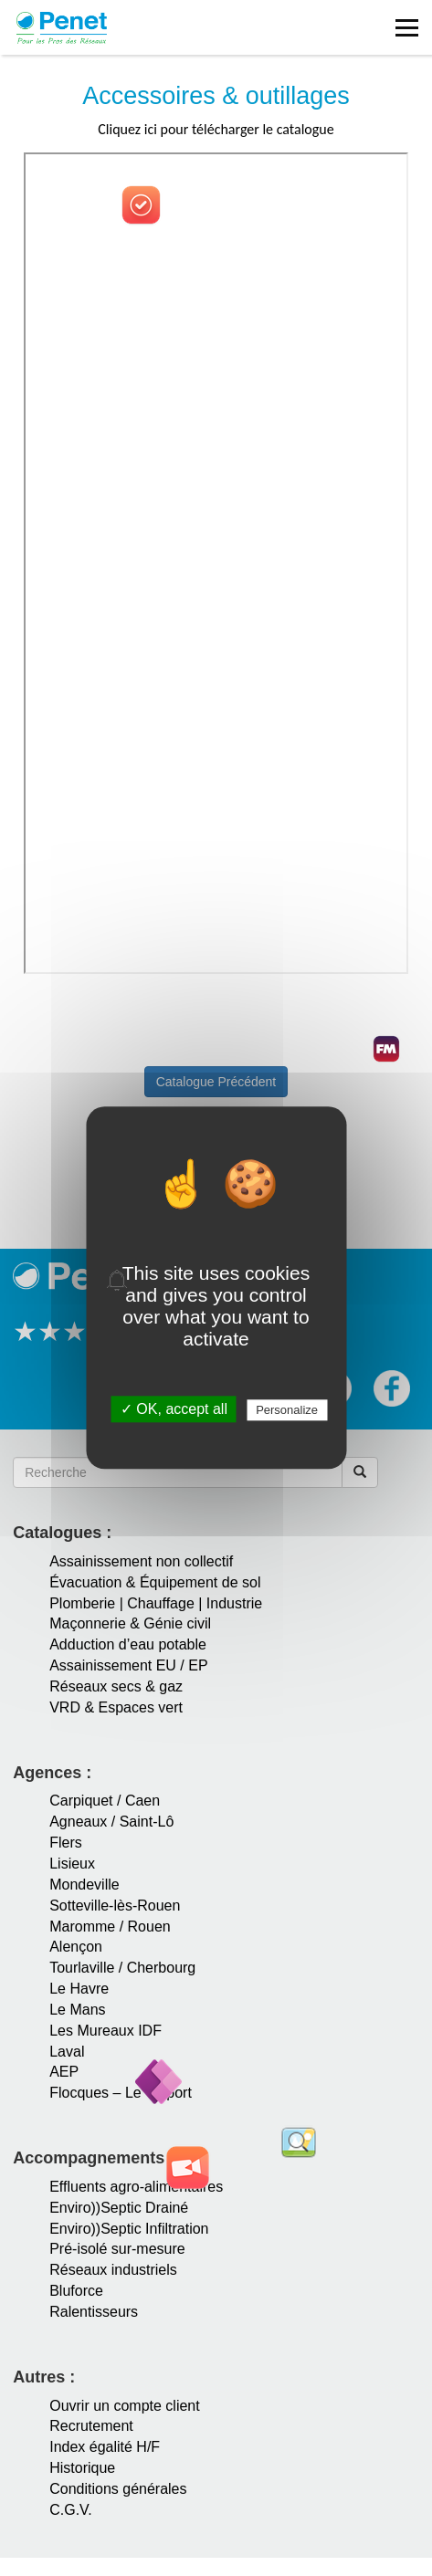 The width and height of the screenshot is (432, 2576). What do you see at coordinates (158, 2081) in the screenshot?
I see `open Microsoft Power Apps` at bounding box center [158, 2081].